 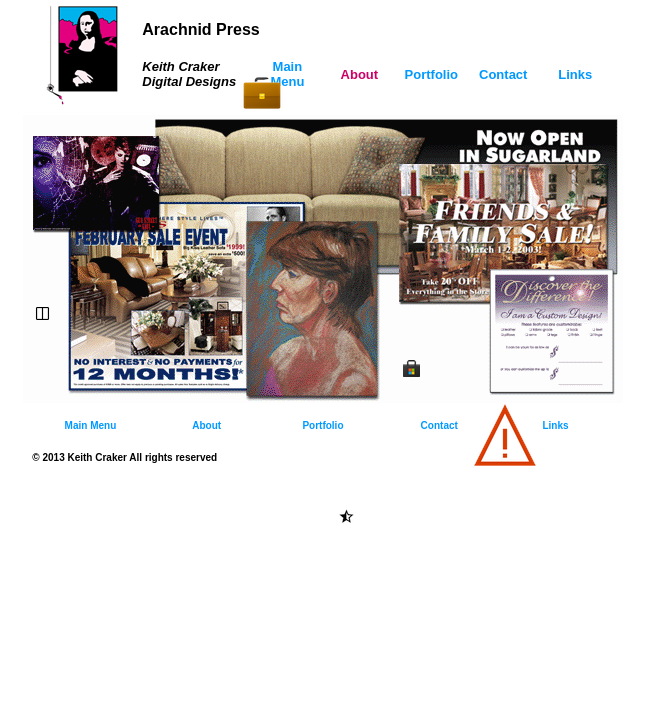 What do you see at coordinates (262, 93) in the screenshot?
I see `access work or business files` at bounding box center [262, 93].